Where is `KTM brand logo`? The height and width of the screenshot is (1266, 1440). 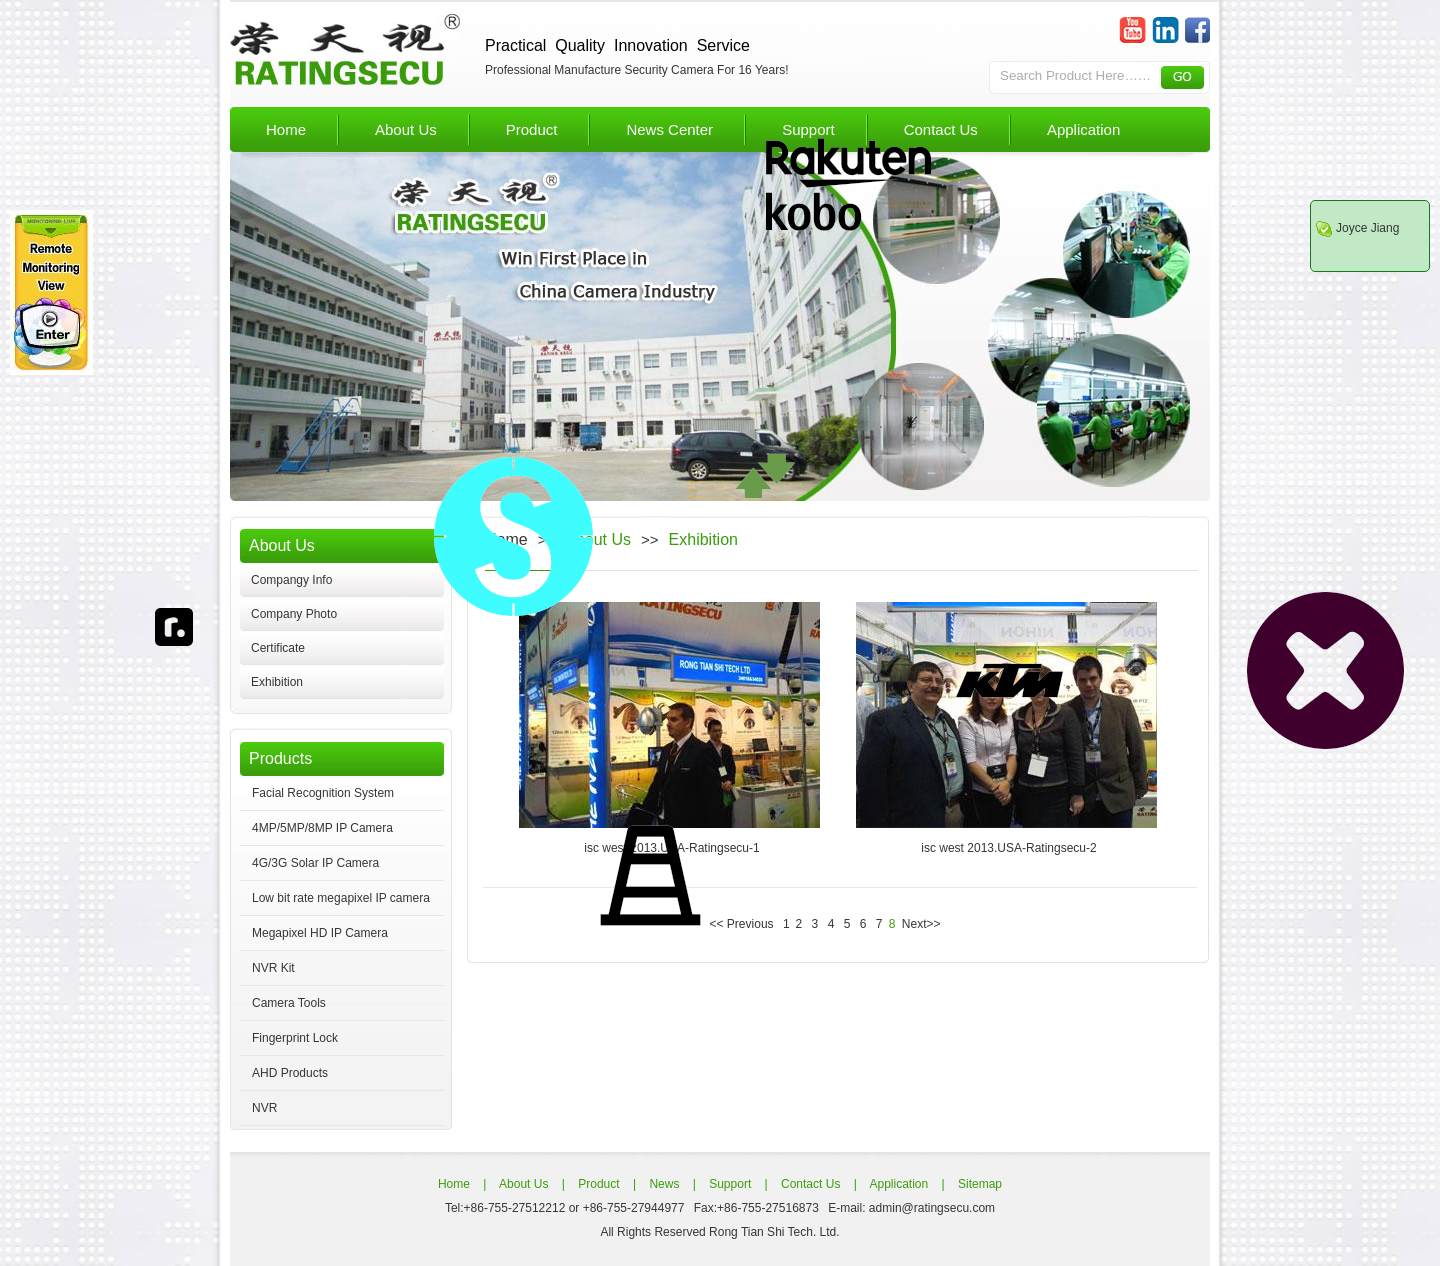 KTM brand logo is located at coordinates (1009, 680).